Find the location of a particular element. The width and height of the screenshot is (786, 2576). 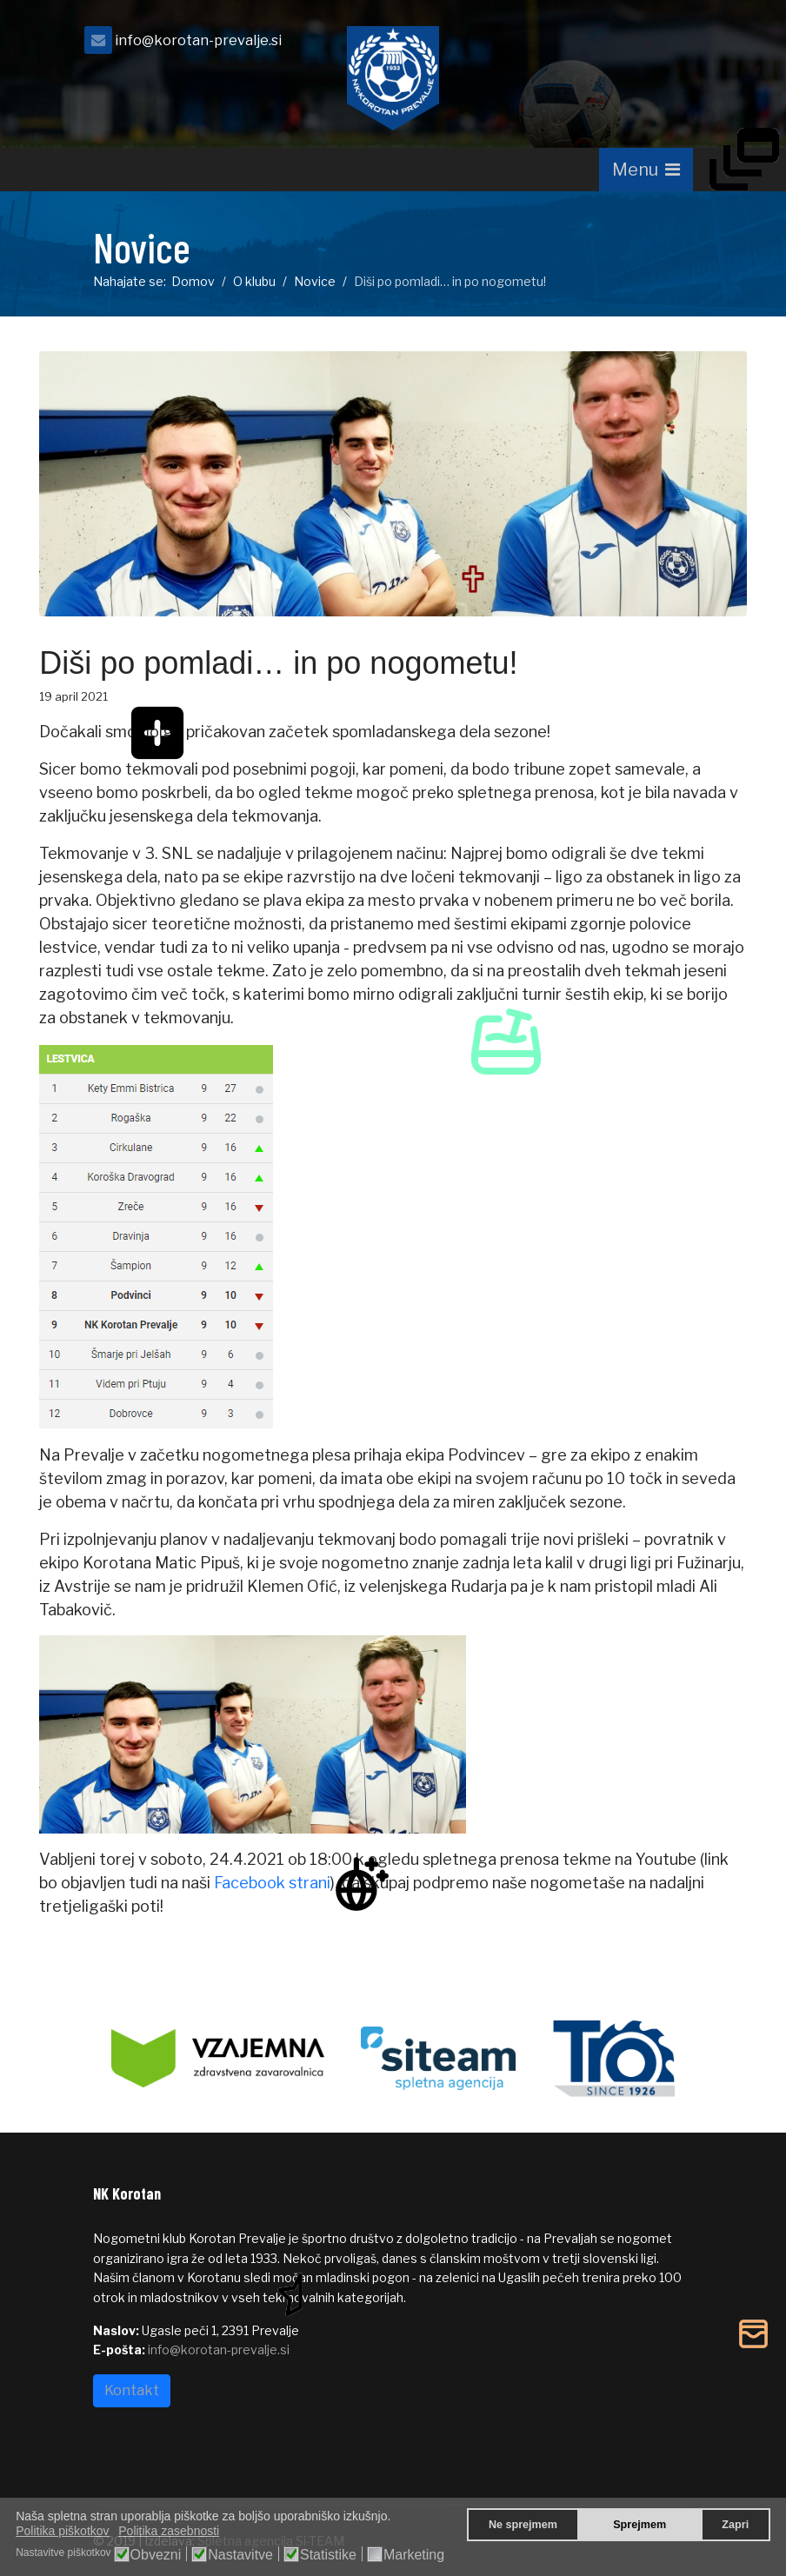

access sandbox or testing environment is located at coordinates (506, 1043).